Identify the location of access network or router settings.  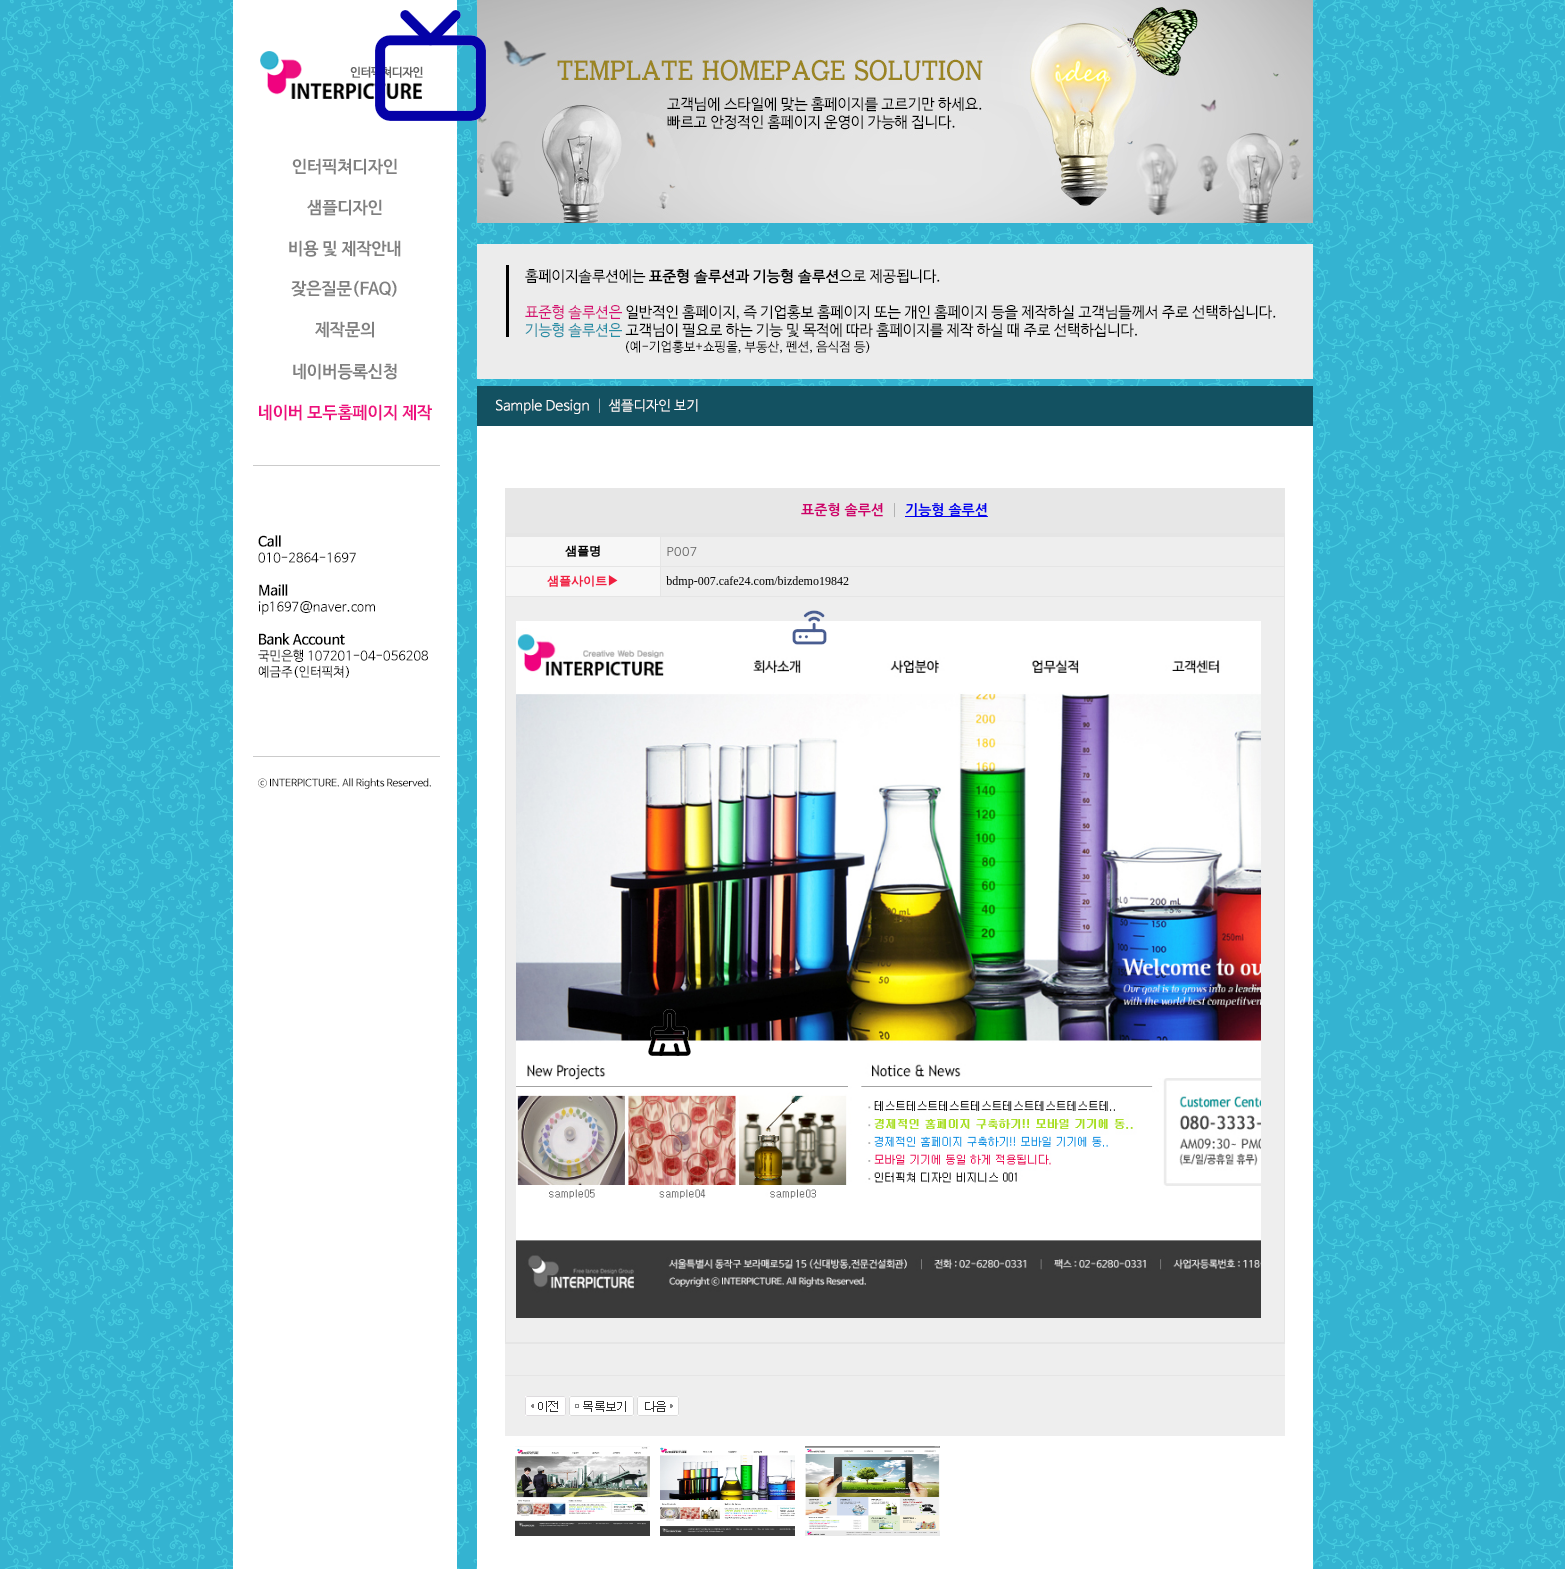
(809, 627).